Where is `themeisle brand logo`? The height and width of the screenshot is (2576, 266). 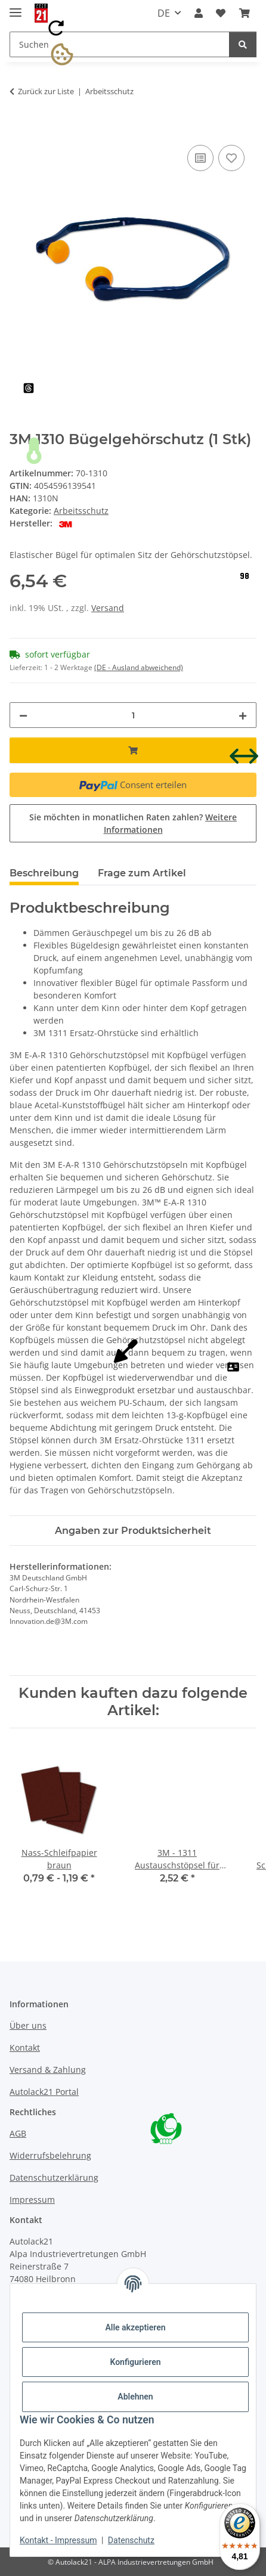
themeisle brand logo is located at coordinates (166, 2128).